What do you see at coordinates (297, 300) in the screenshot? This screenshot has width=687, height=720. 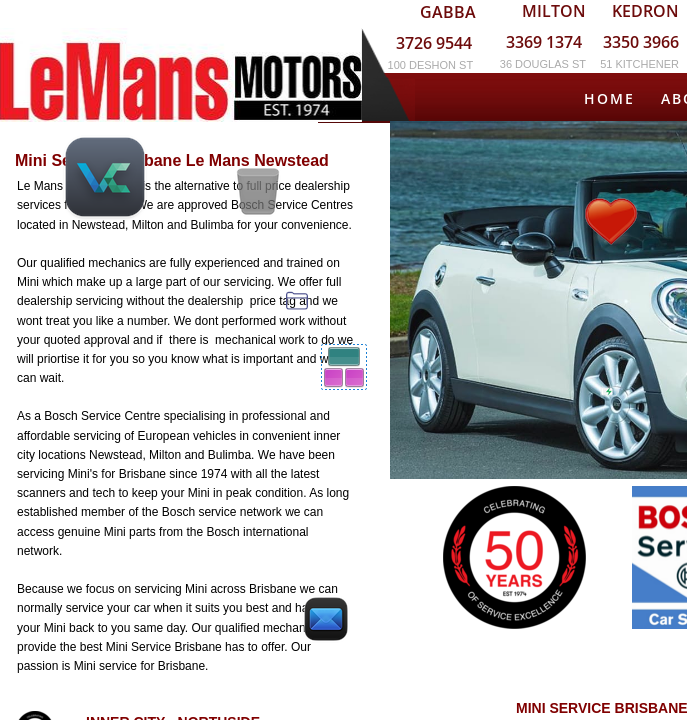 I see `open file manager` at bounding box center [297, 300].